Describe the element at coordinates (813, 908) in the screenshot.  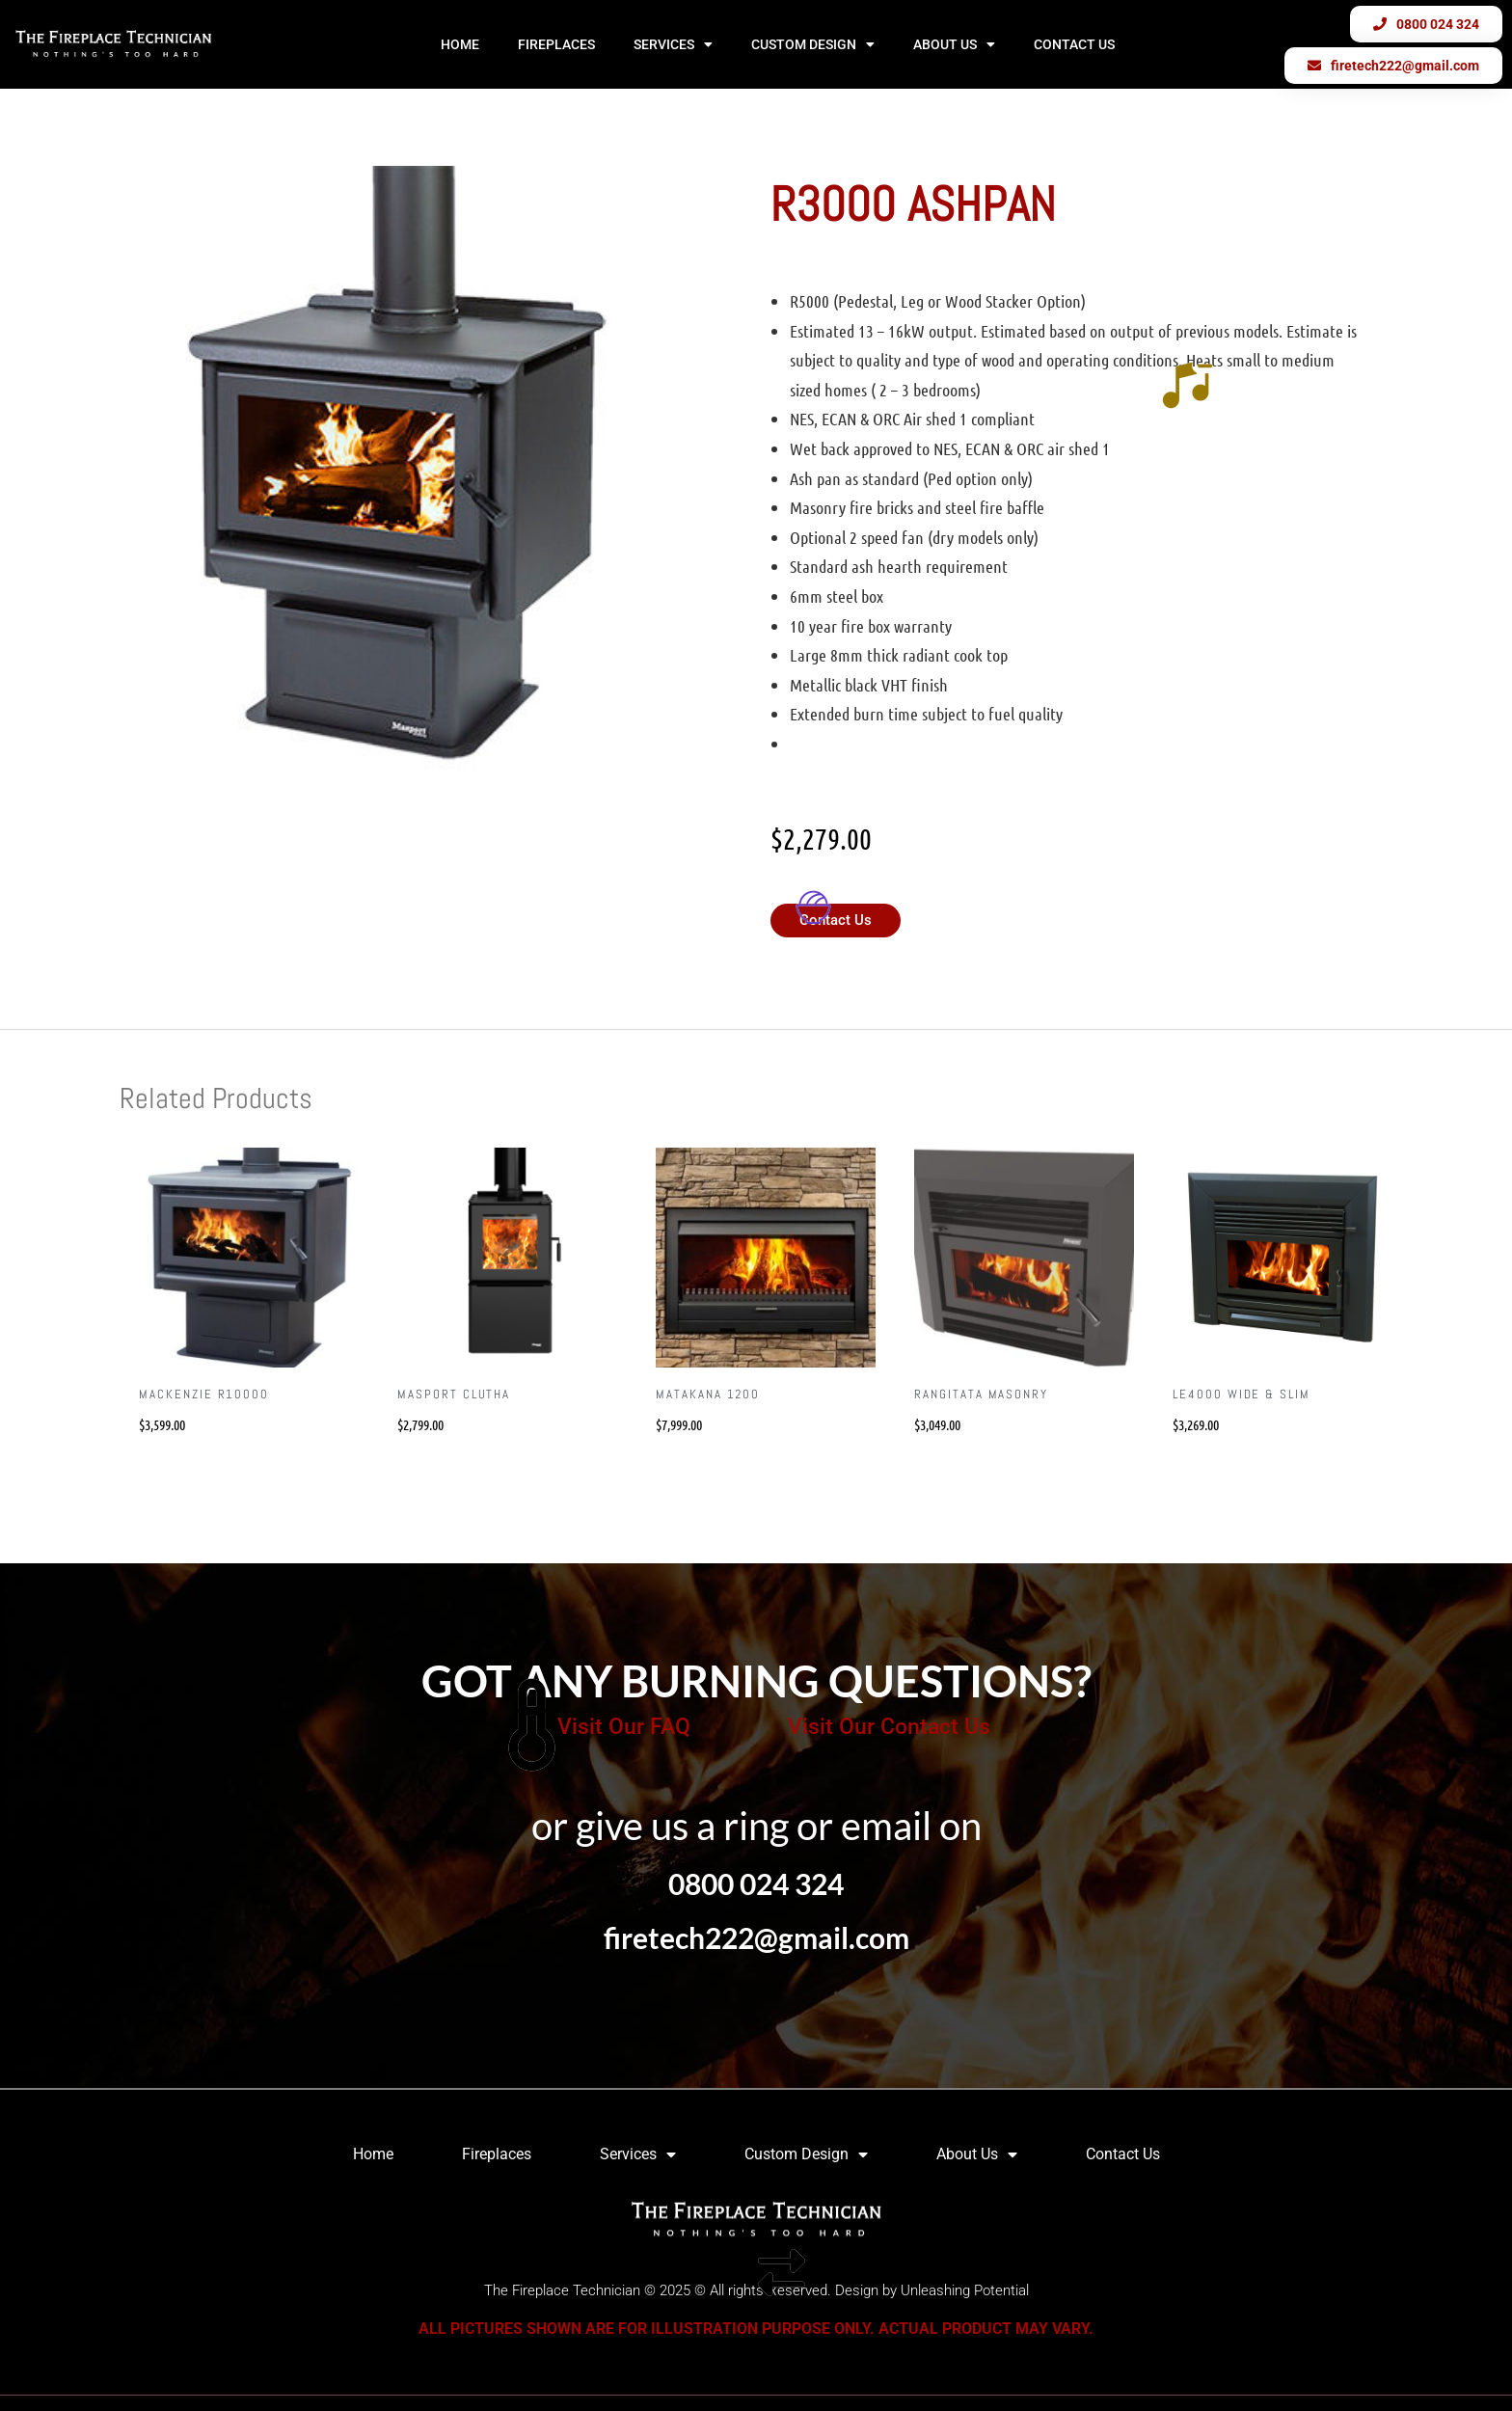
I see `view food or meal options` at that location.